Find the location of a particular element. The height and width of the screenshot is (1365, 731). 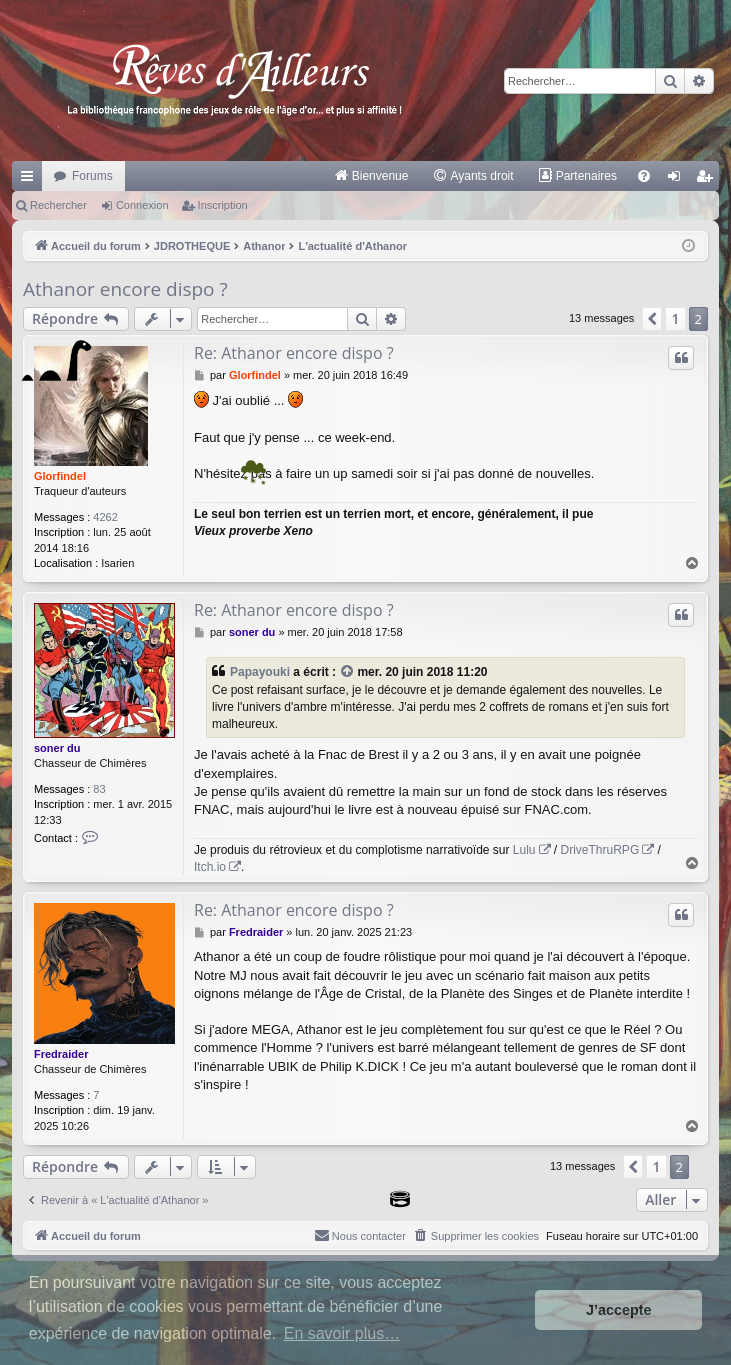

access sea creatures or aquatic animals category is located at coordinates (56, 360).